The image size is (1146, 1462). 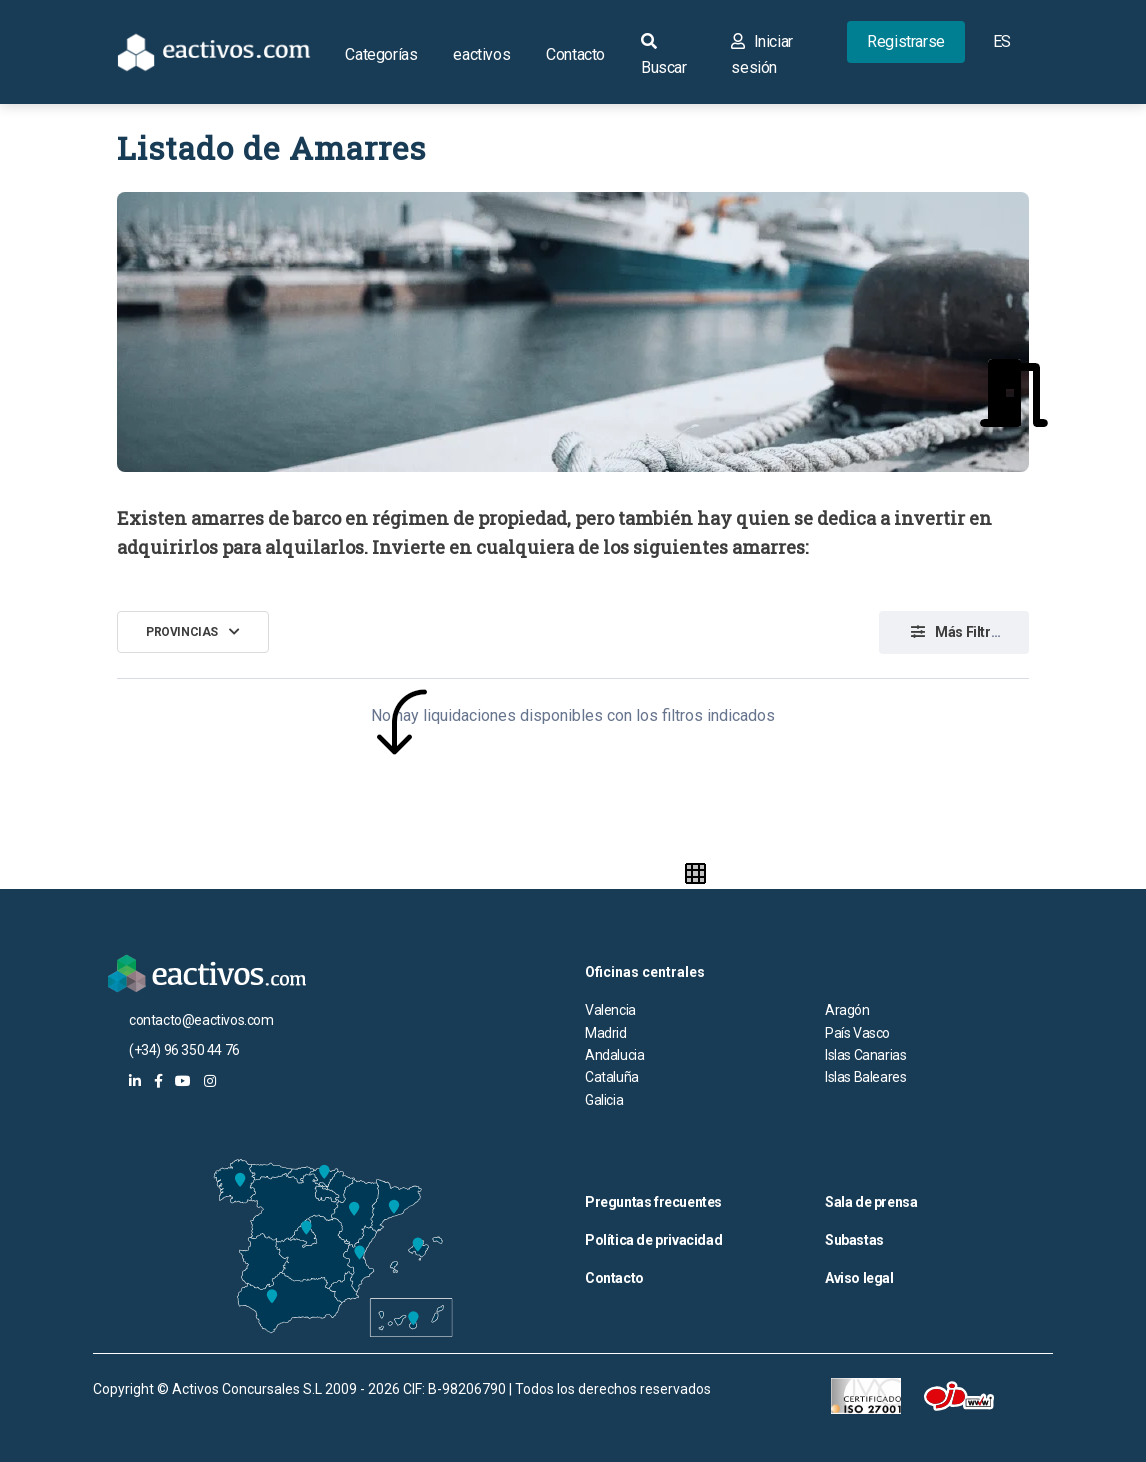 What do you see at coordinates (402, 722) in the screenshot?
I see `go back and down in navigation` at bounding box center [402, 722].